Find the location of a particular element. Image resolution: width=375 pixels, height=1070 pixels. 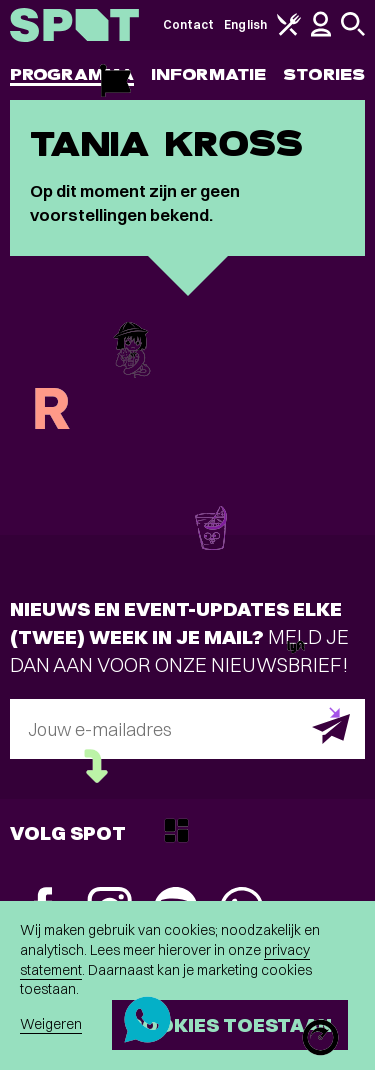

open the Lyft app is located at coordinates (296, 647).